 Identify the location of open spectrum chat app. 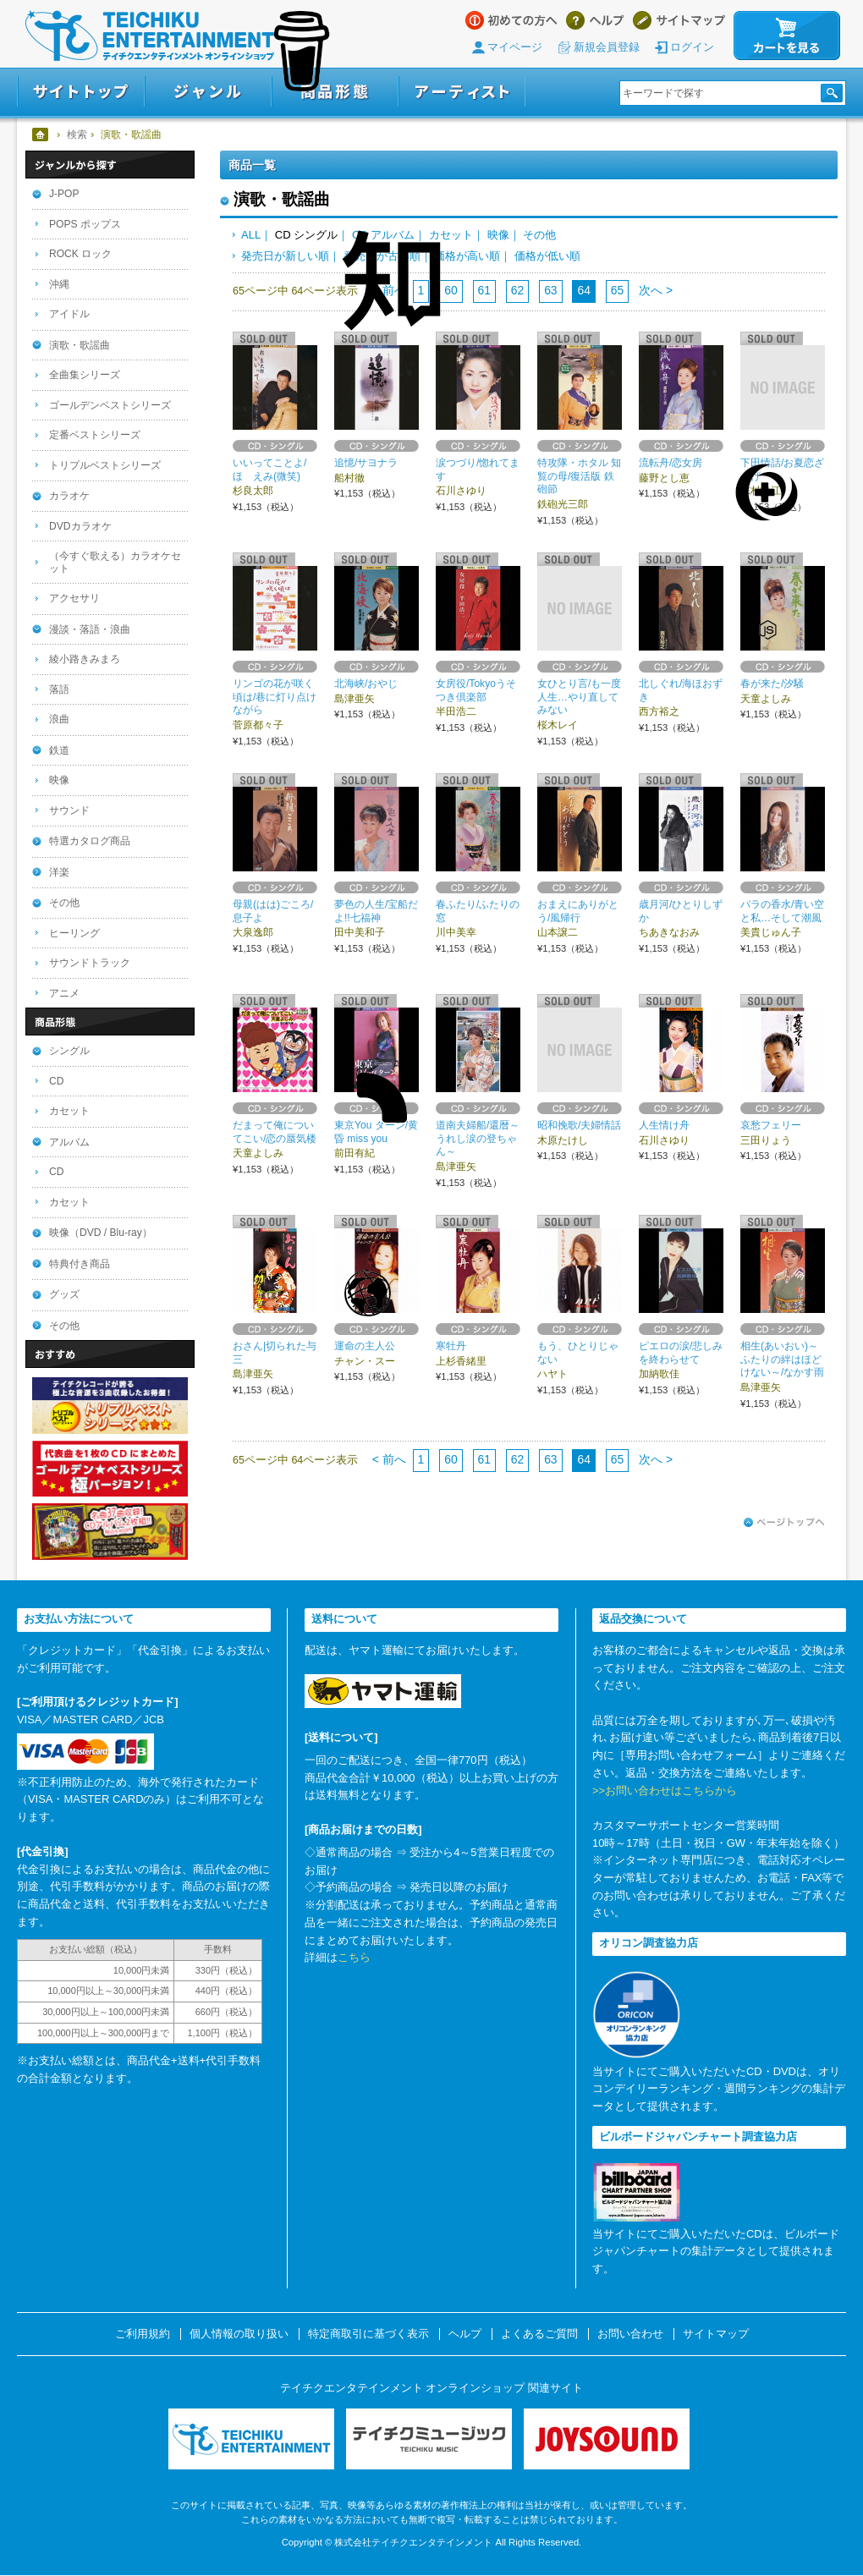
(382, 1097).